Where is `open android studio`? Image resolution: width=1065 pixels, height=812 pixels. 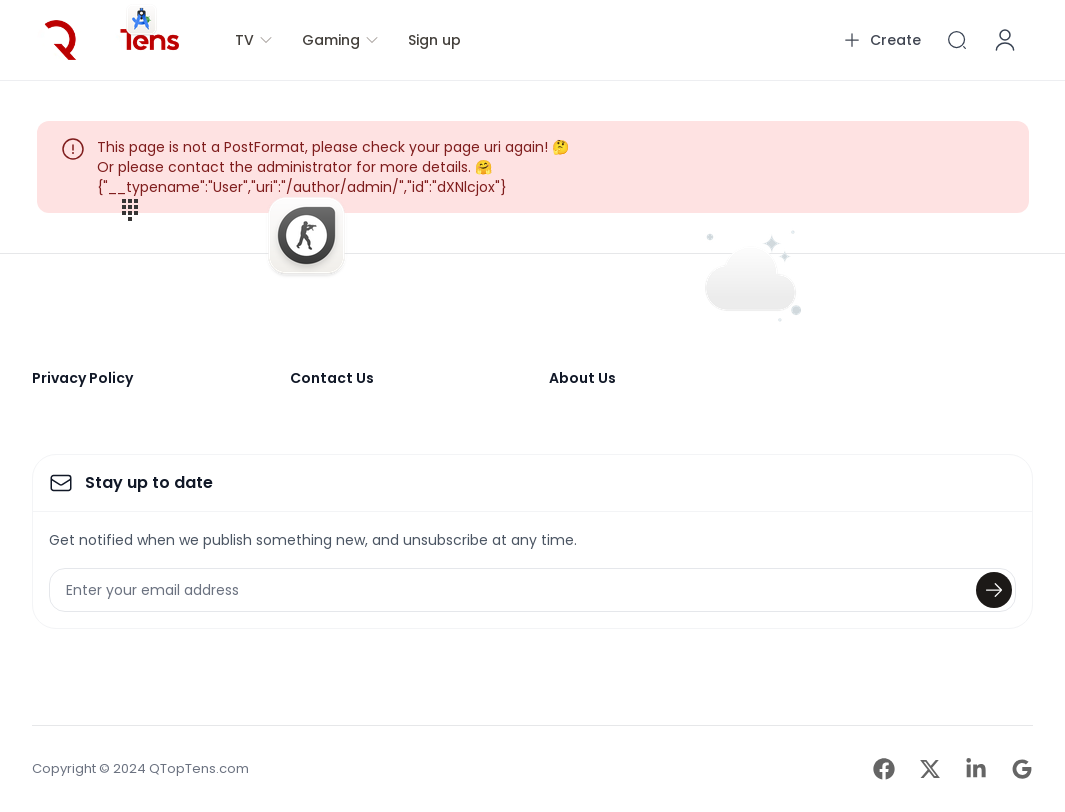 open android studio is located at coordinates (141, 19).